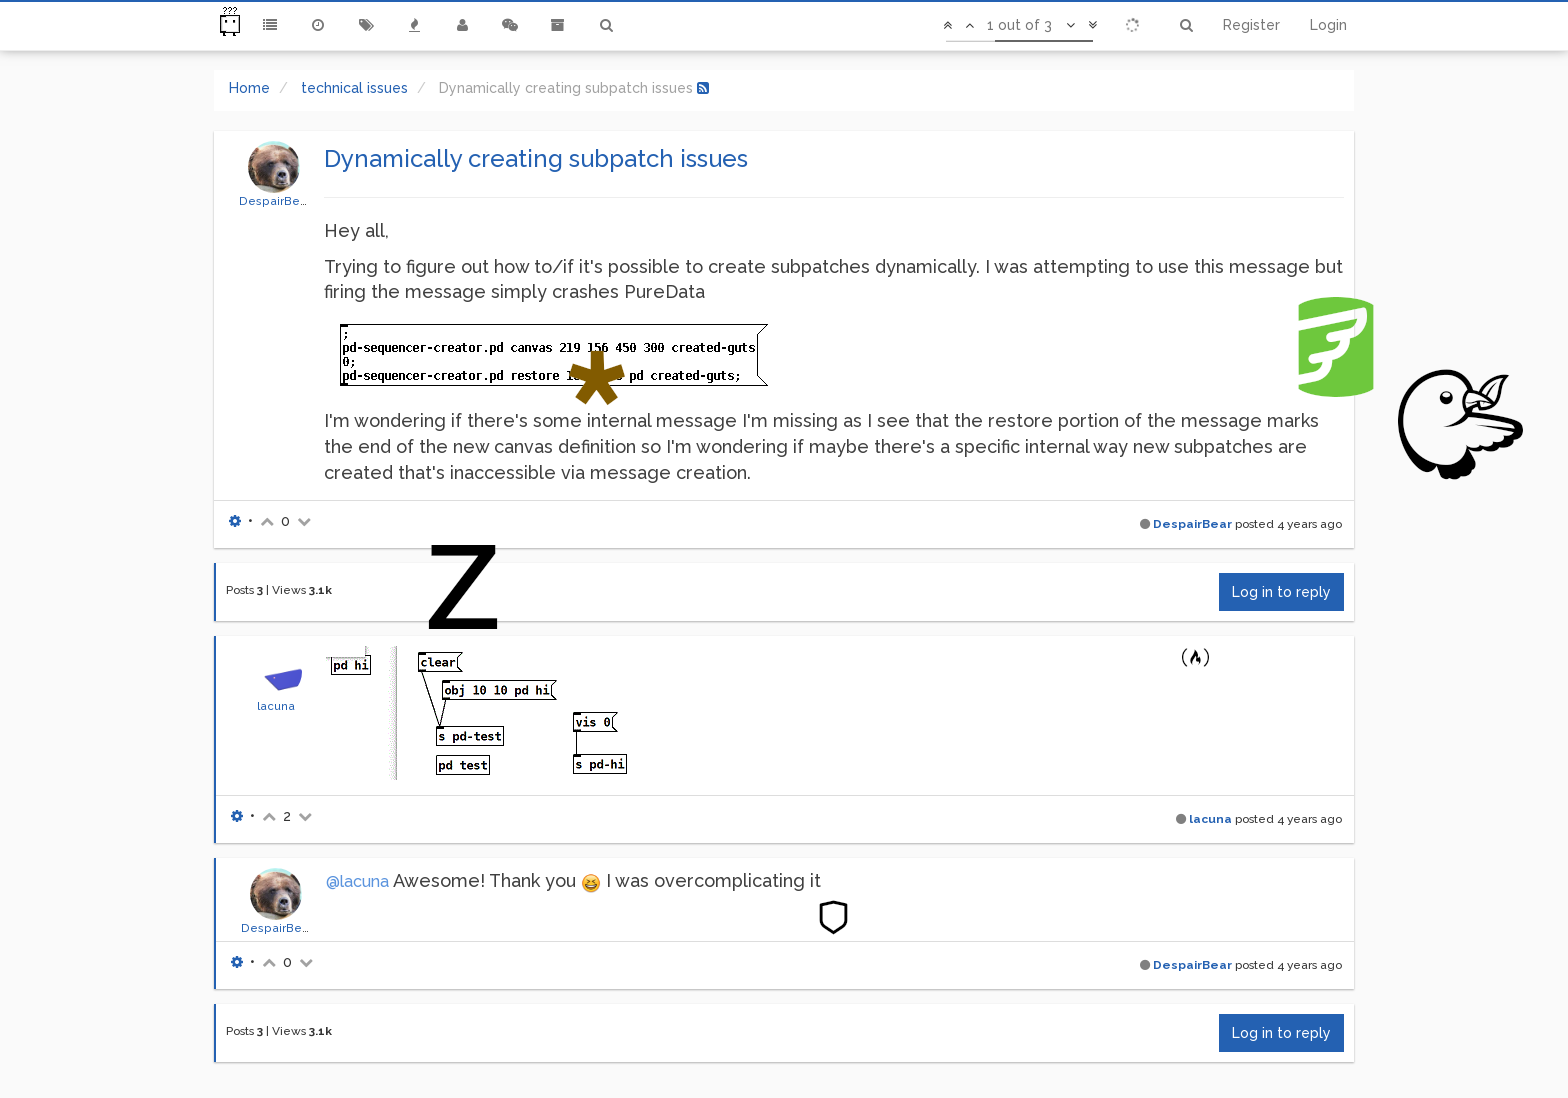 The width and height of the screenshot is (1568, 1098). What do you see at coordinates (1336, 347) in the screenshot?
I see `flyway database migration tool logo` at bounding box center [1336, 347].